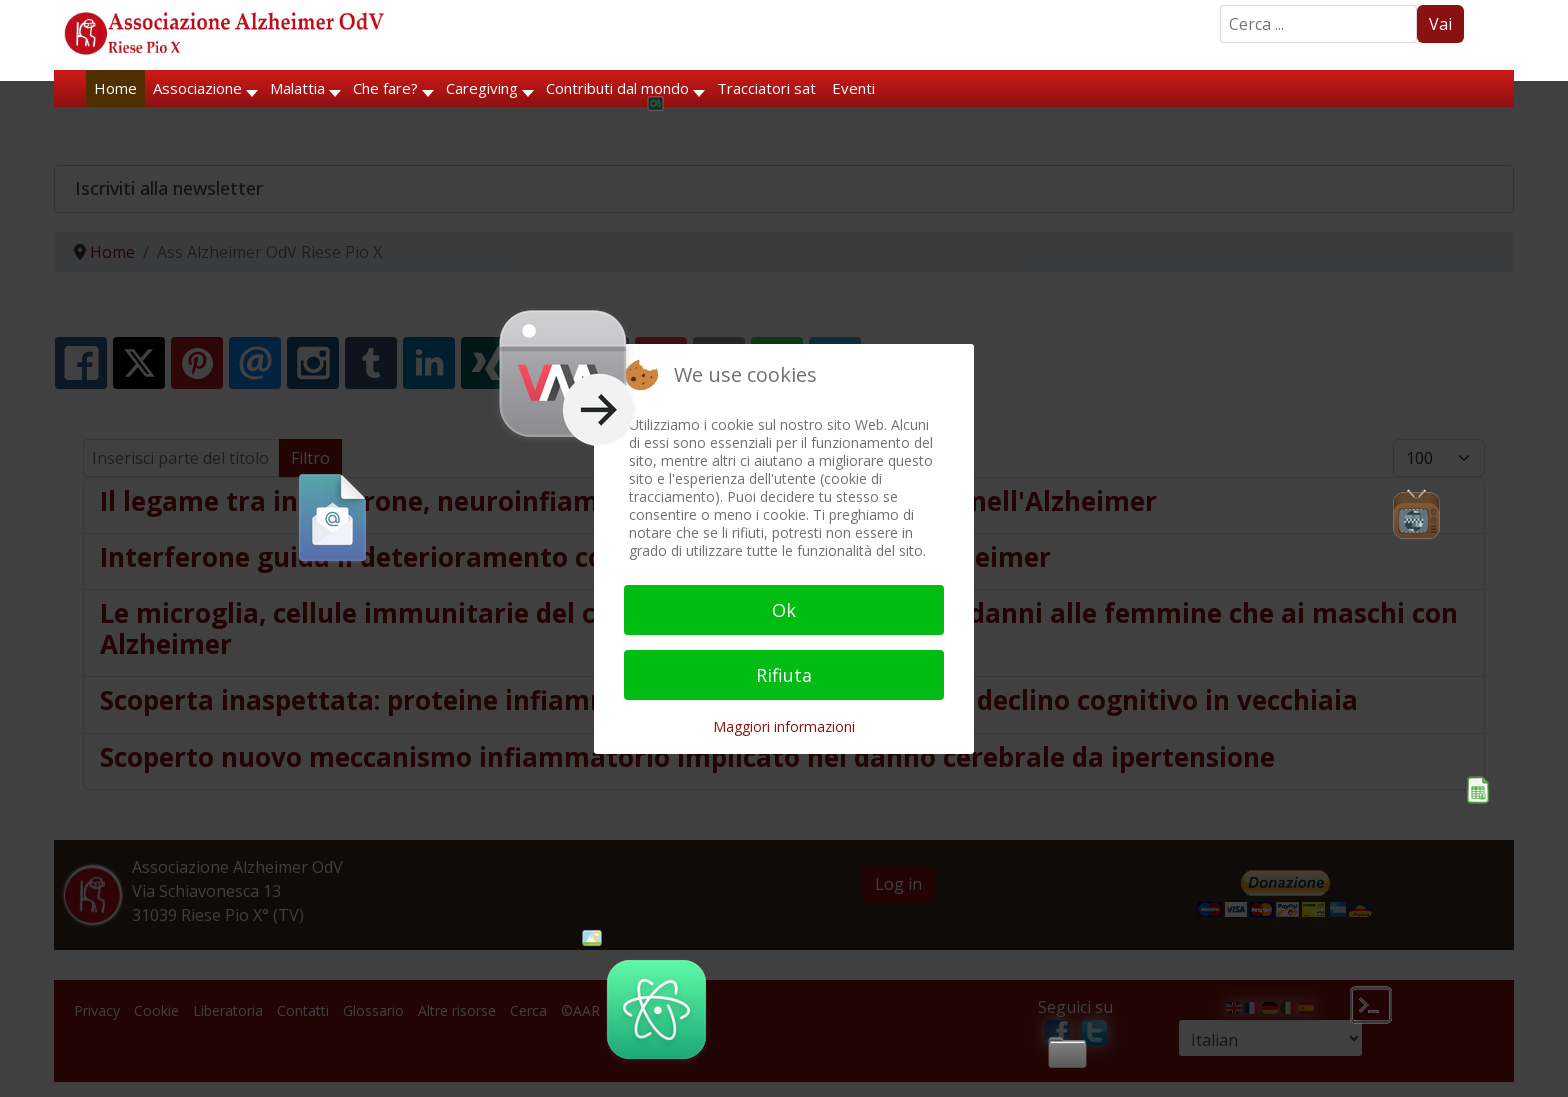  I want to click on microsoft outlook email file, so click(332, 517).